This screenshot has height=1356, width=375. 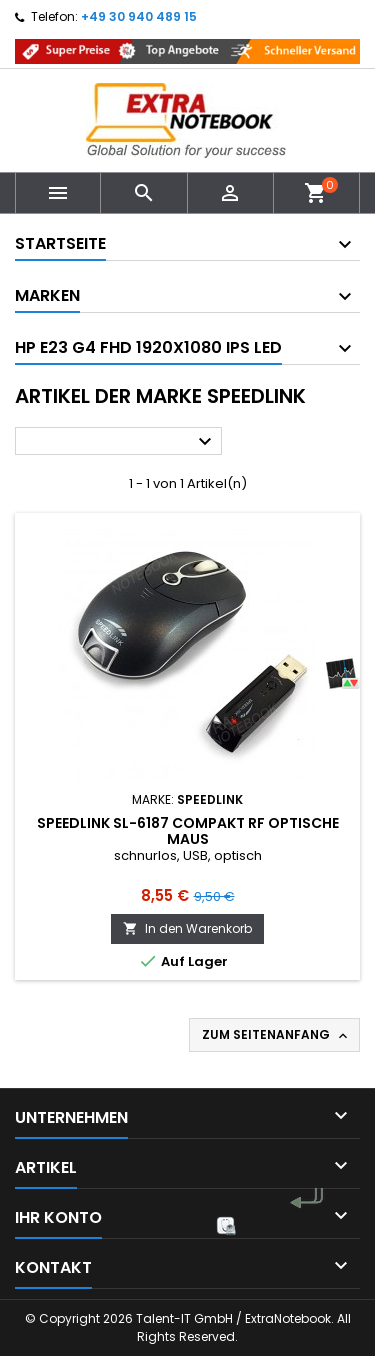 I want to click on access stocks preferences or settings, so click(x=342, y=673).